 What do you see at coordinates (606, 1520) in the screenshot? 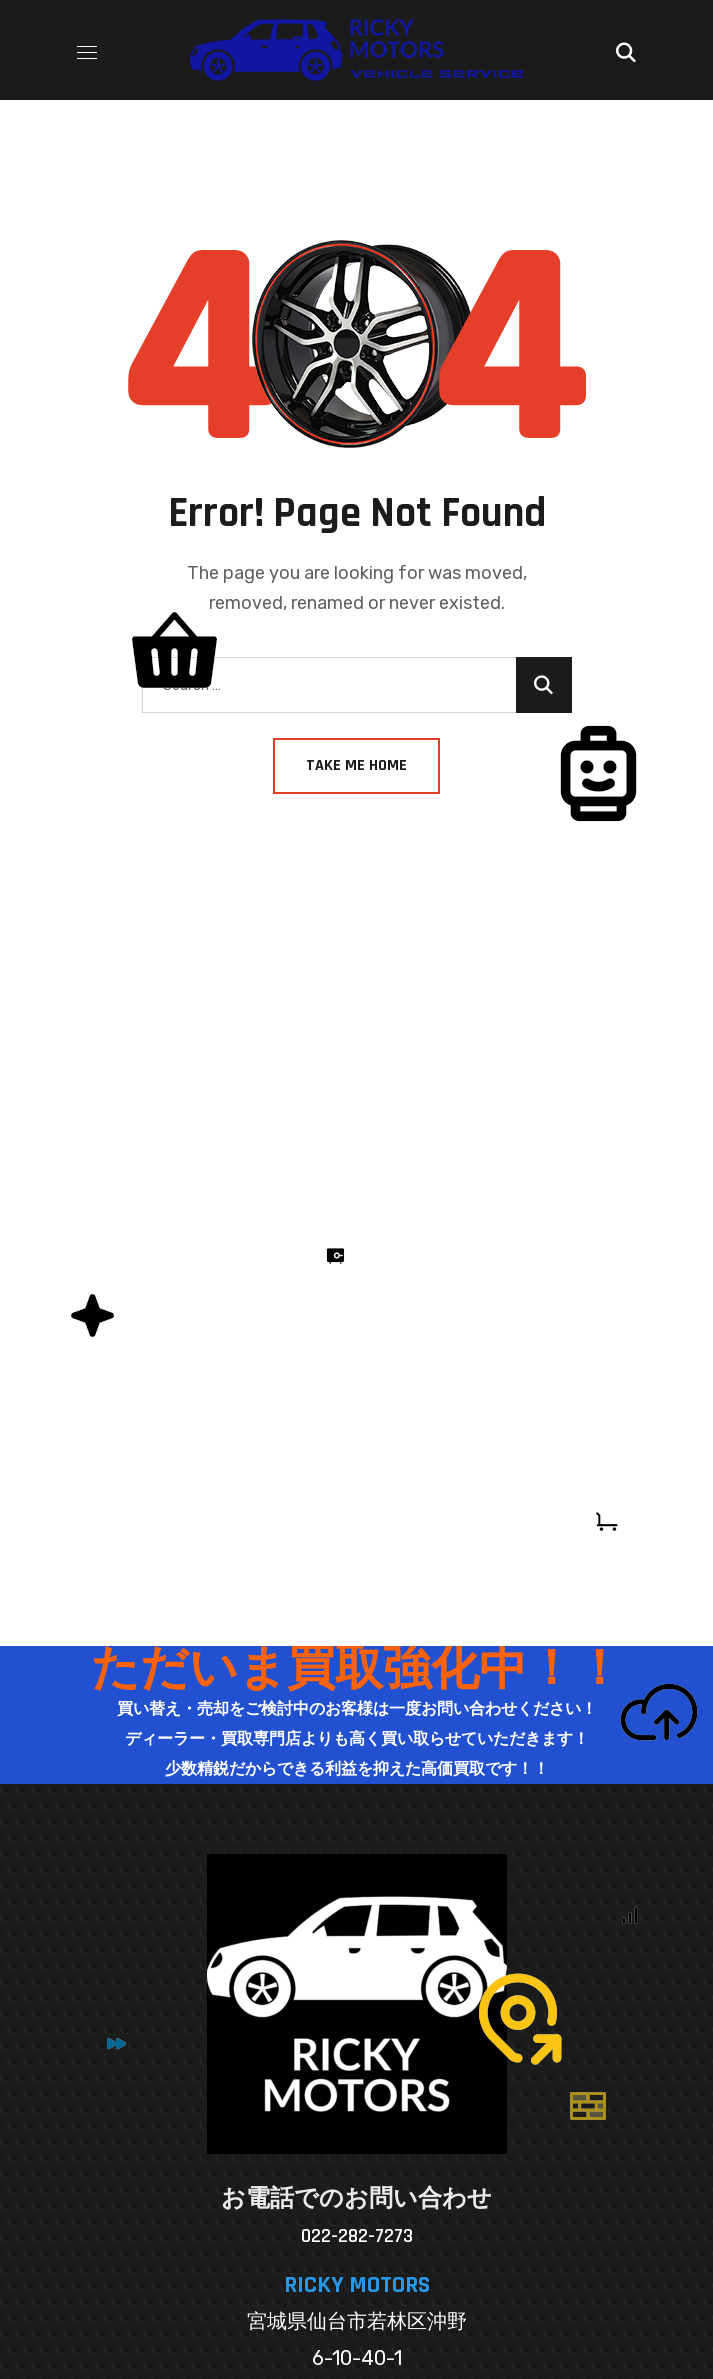
I see `view your shopping cart` at bounding box center [606, 1520].